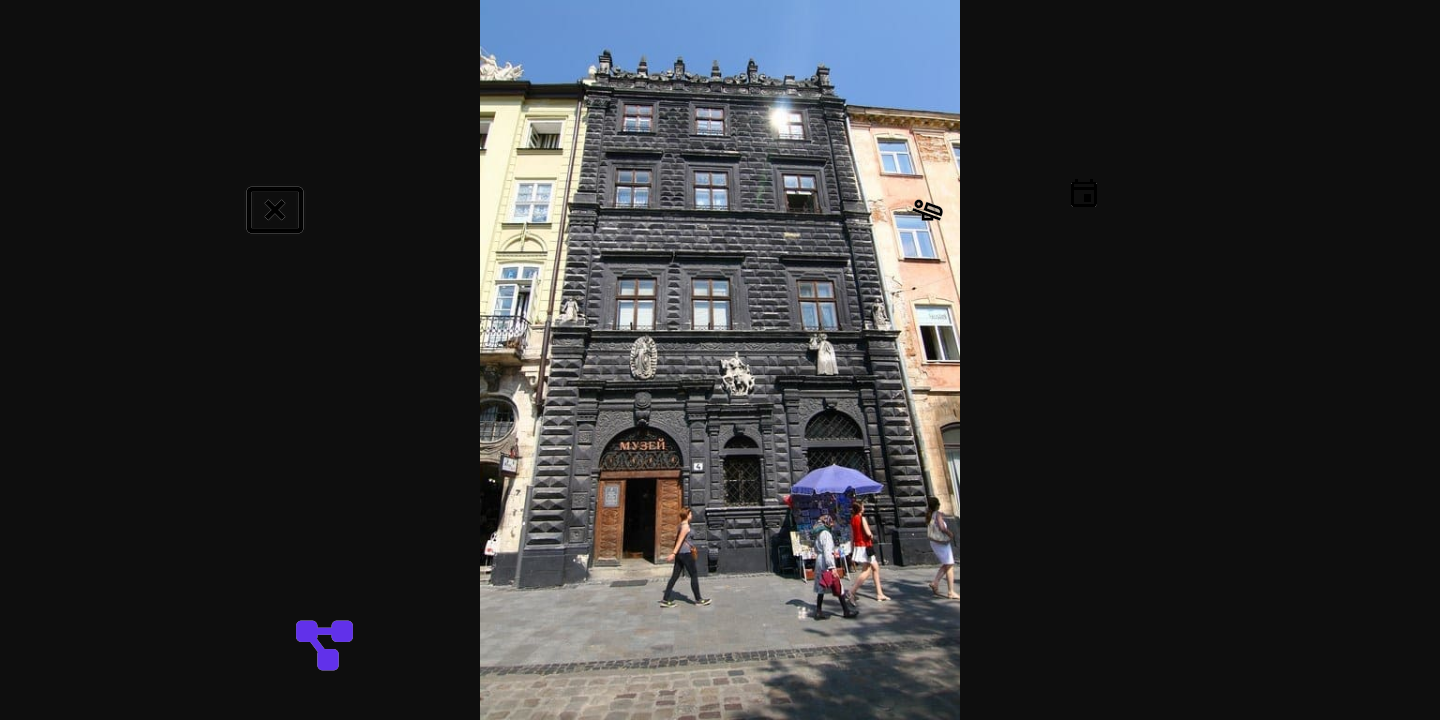 The width and height of the screenshot is (1440, 720). What do you see at coordinates (275, 210) in the screenshot?
I see `cancel or exit presentation mode` at bounding box center [275, 210].